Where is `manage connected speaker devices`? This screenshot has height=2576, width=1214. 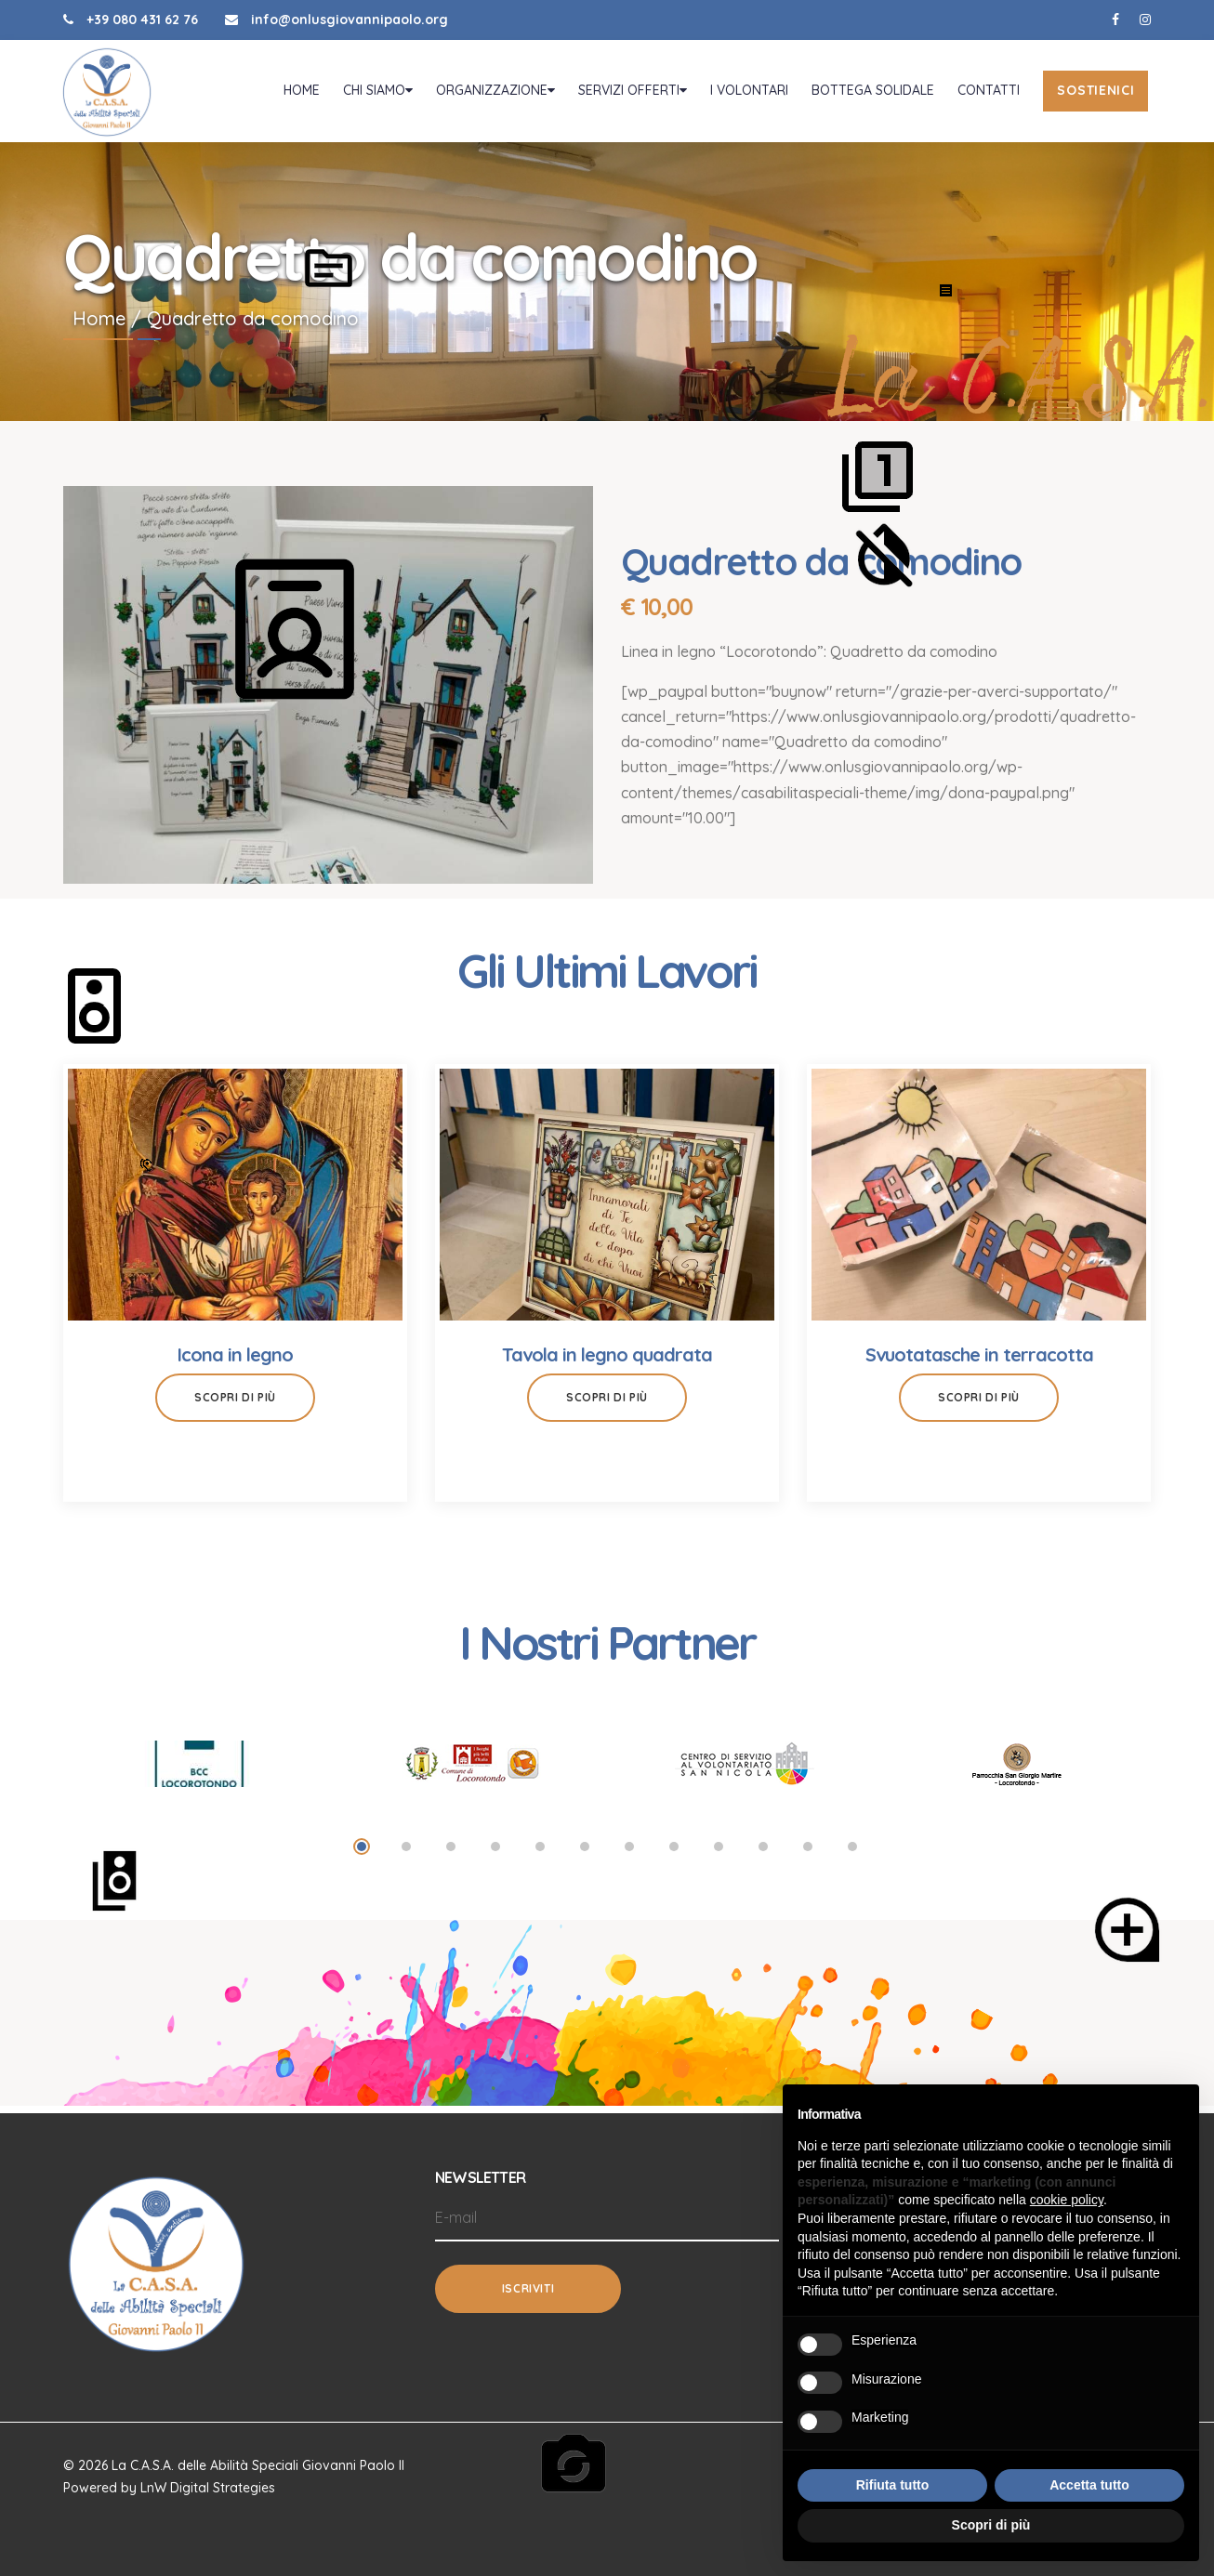 manage connected speaker devices is located at coordinates (114, 1881).